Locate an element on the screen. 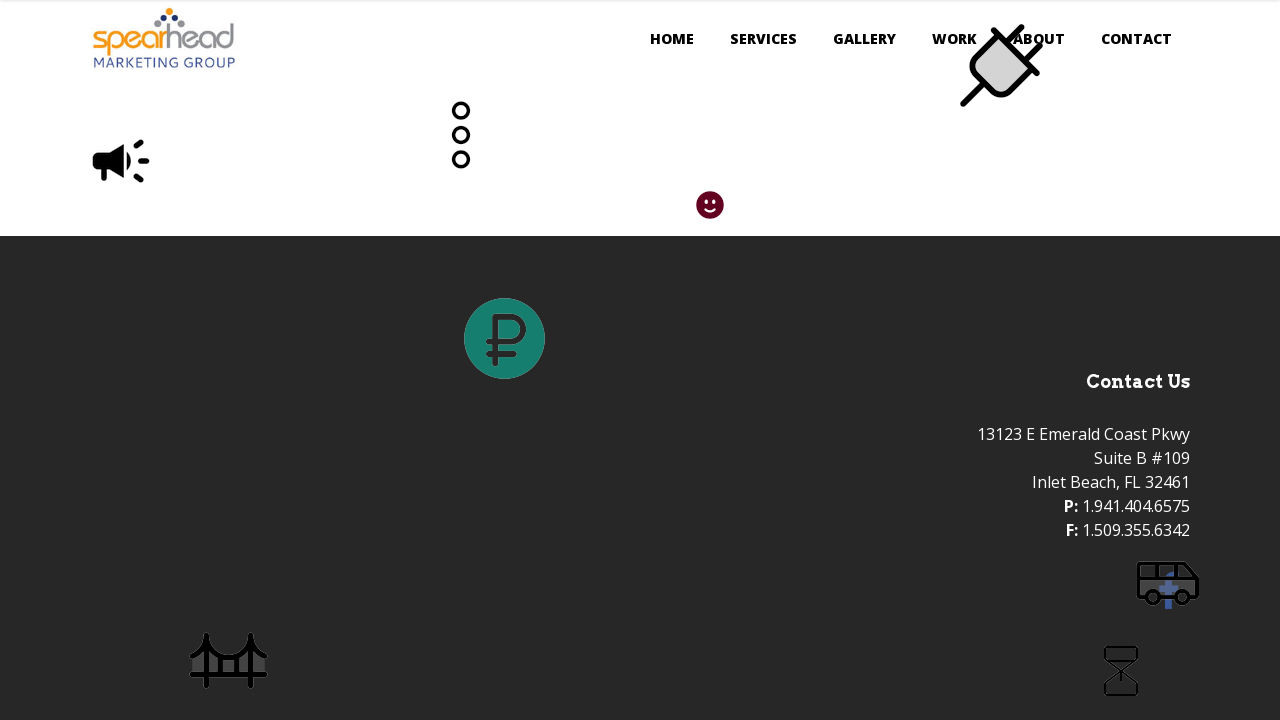 The height and width of the screenshot is (720, 1280). track delivery or shipping status is located at coordinates (1165, 582).